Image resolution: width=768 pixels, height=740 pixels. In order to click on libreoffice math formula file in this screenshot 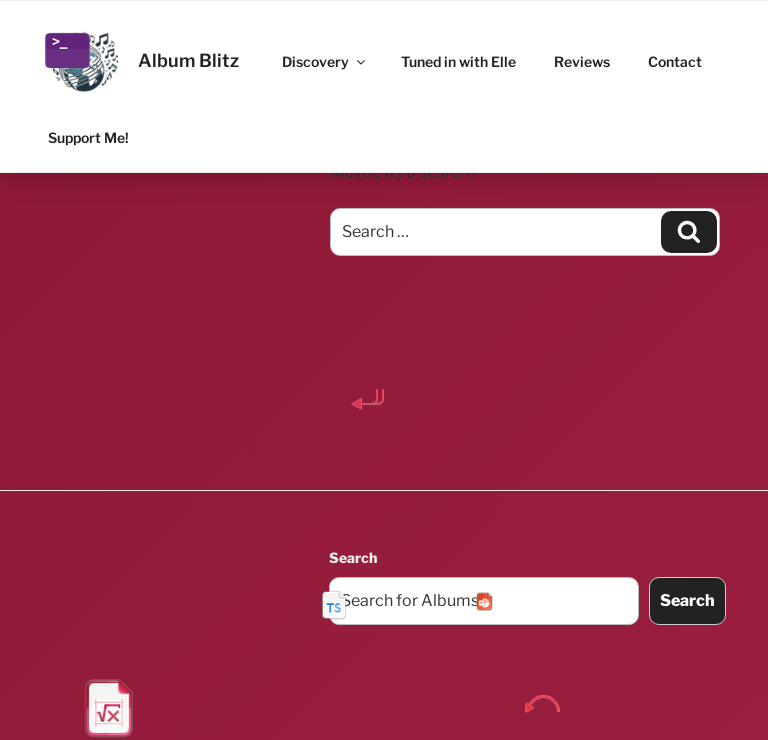, I will do `click(109, 708)`.